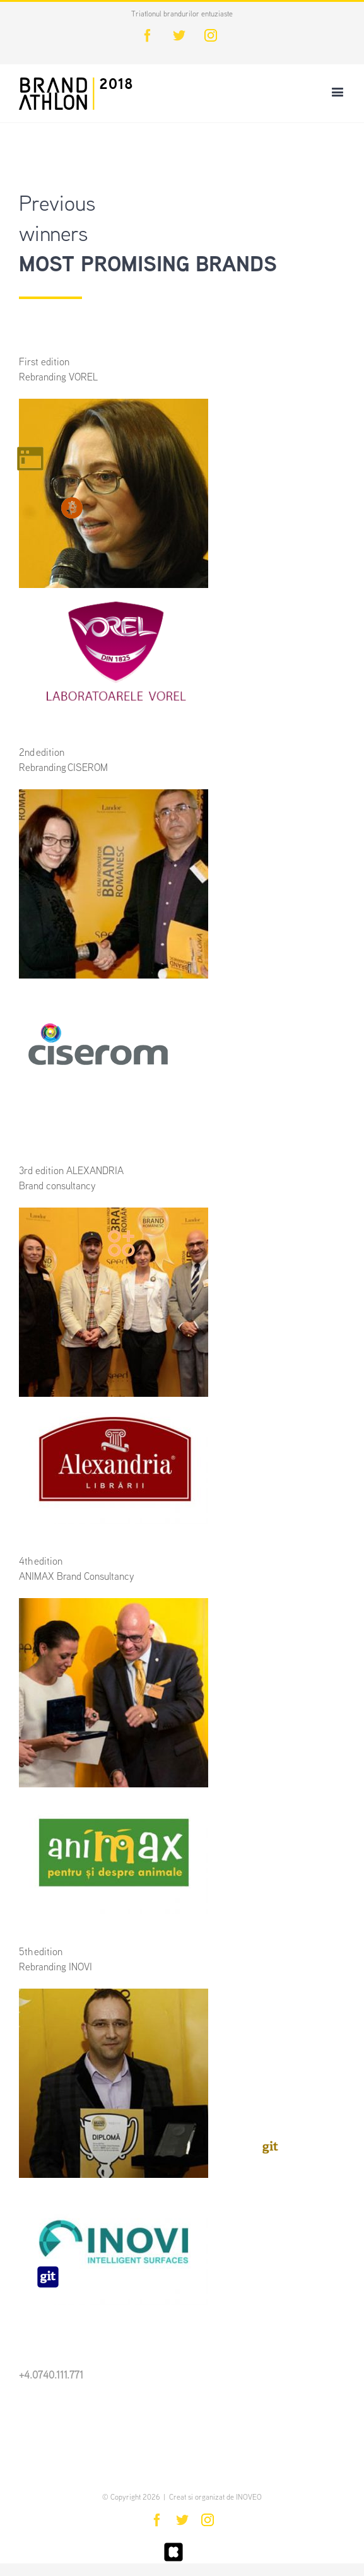 The width and height of the screenshot is (364, 2576). Describe the element at coordinates (30, 459) in the screenshot. I see `open terminal or command line interface` at that location.